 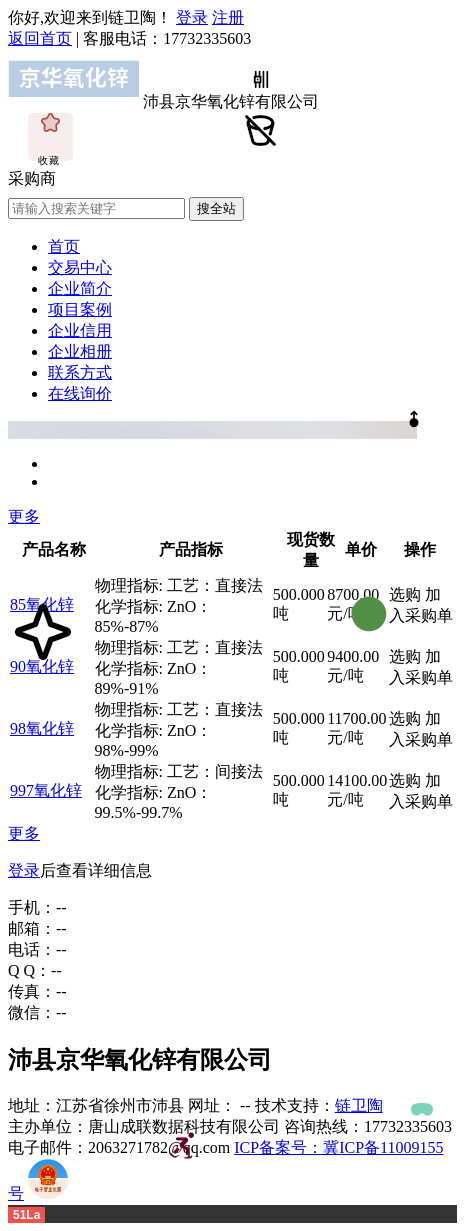 What do you see at coordinates (182, 1145) in the screenshot?
I see `indicates ice skating or winter sports activity` at bounding box center [182, 1145].